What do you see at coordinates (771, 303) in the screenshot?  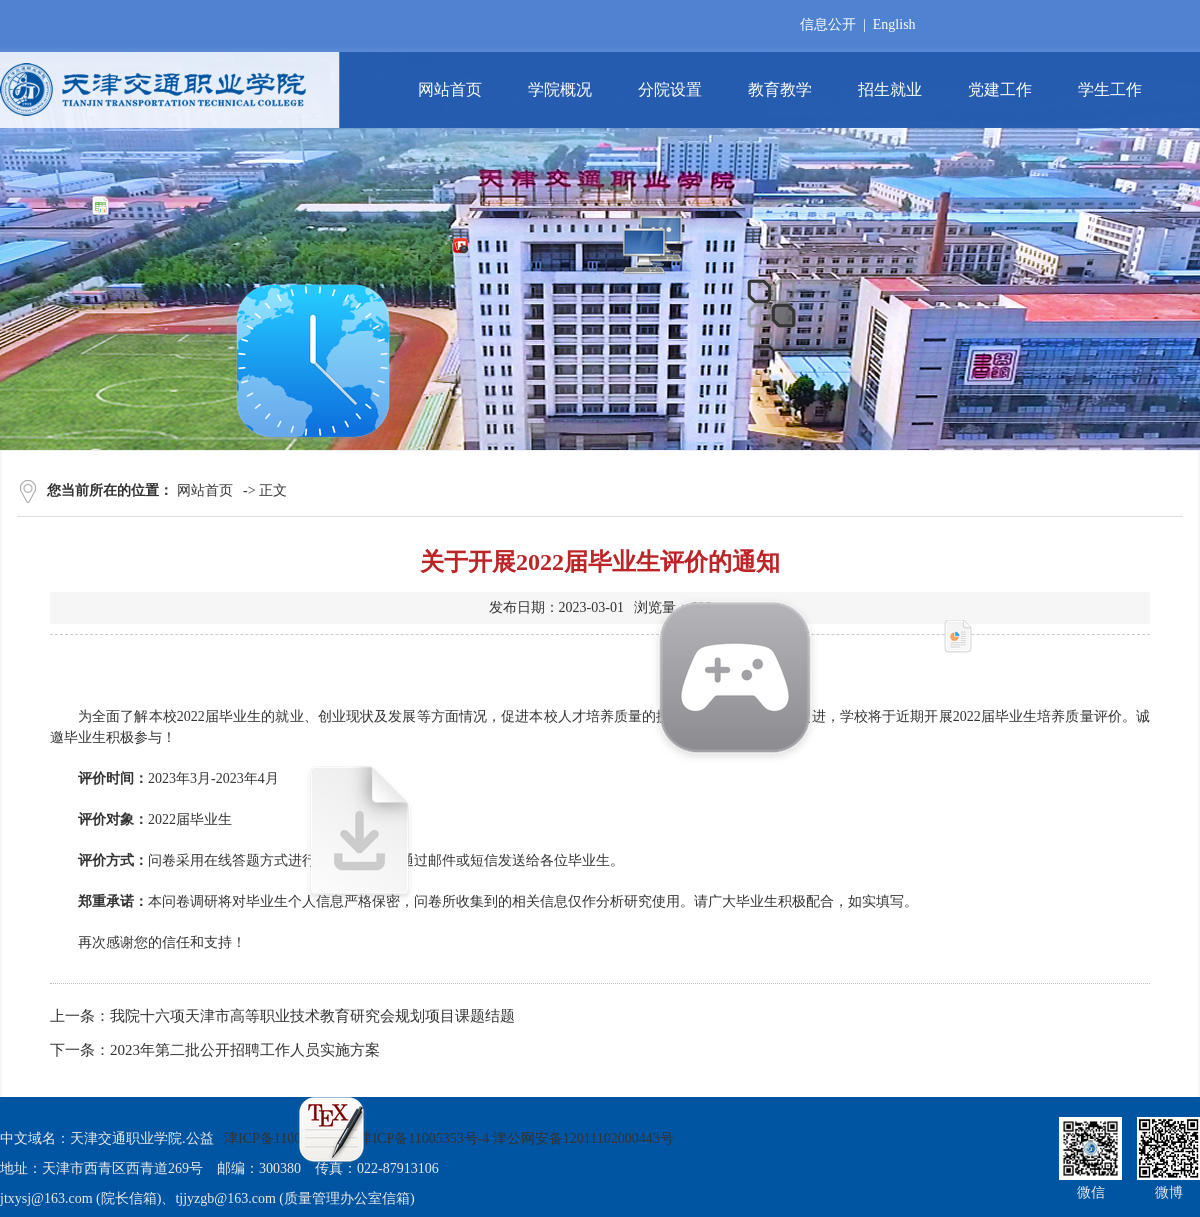 I see `connect or manage exchange account integration` at bounding box center [771, 303].